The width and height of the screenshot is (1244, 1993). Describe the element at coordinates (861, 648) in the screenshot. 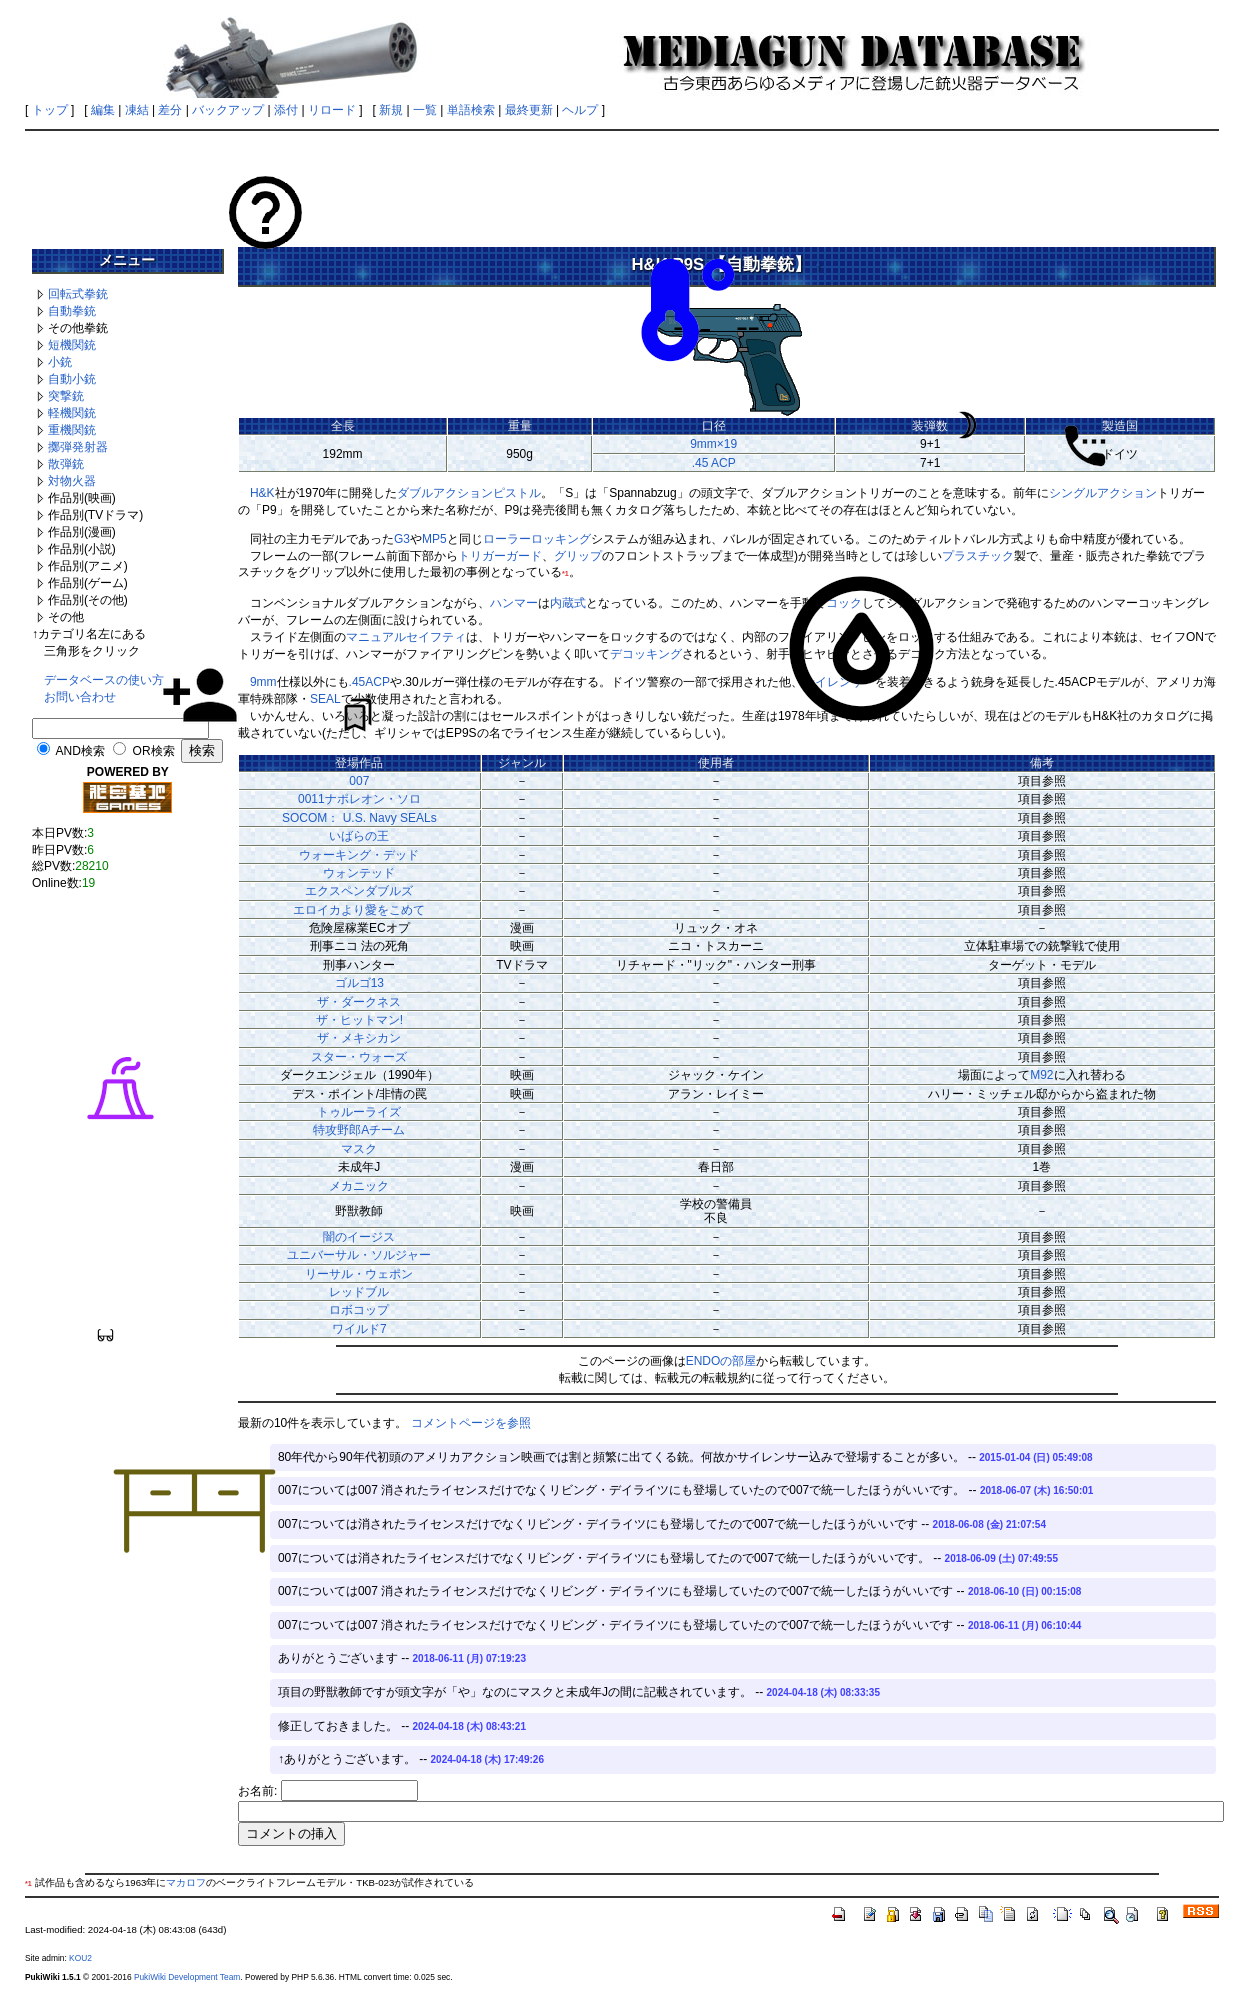

I see `adjust ink or fluid settings` at that location.